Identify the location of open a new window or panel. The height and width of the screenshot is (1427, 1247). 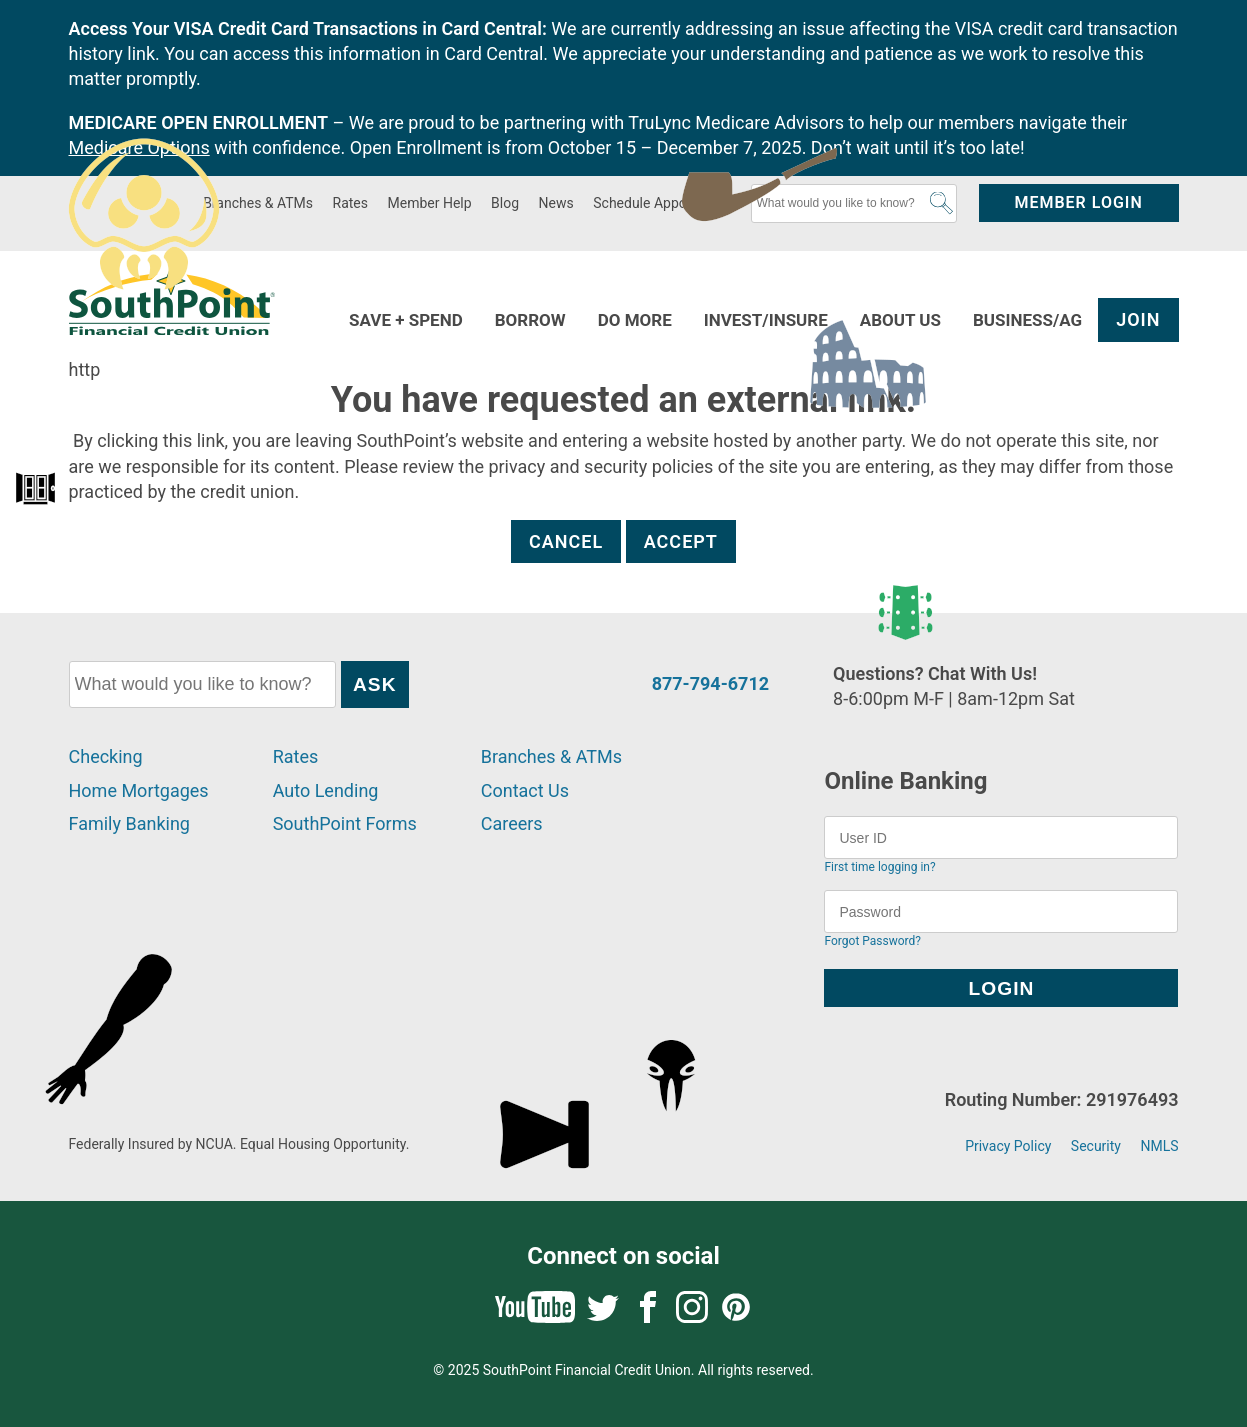
(35, 488).